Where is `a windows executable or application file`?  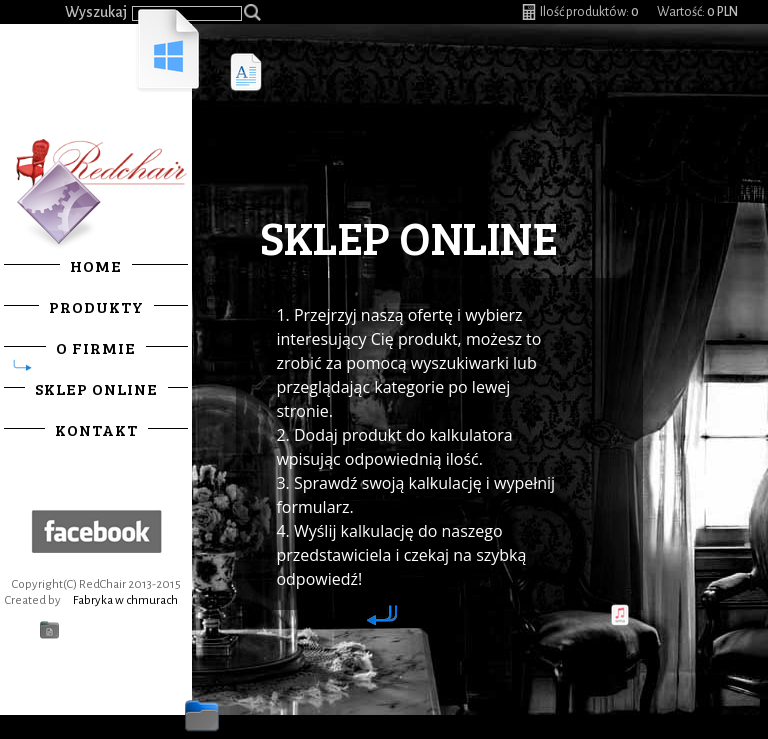 a windows executable or application file is located at coordinates (168, 50).